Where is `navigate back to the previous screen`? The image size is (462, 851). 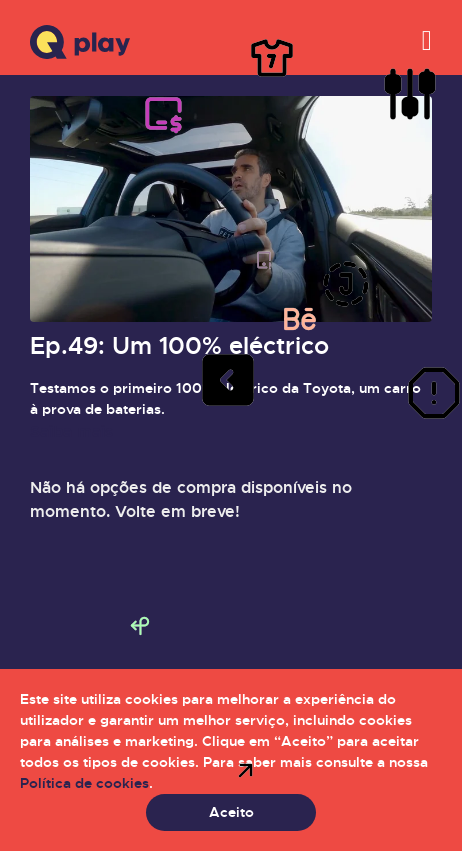 navigate back to the previous screen is located at coordinates (228, 380).